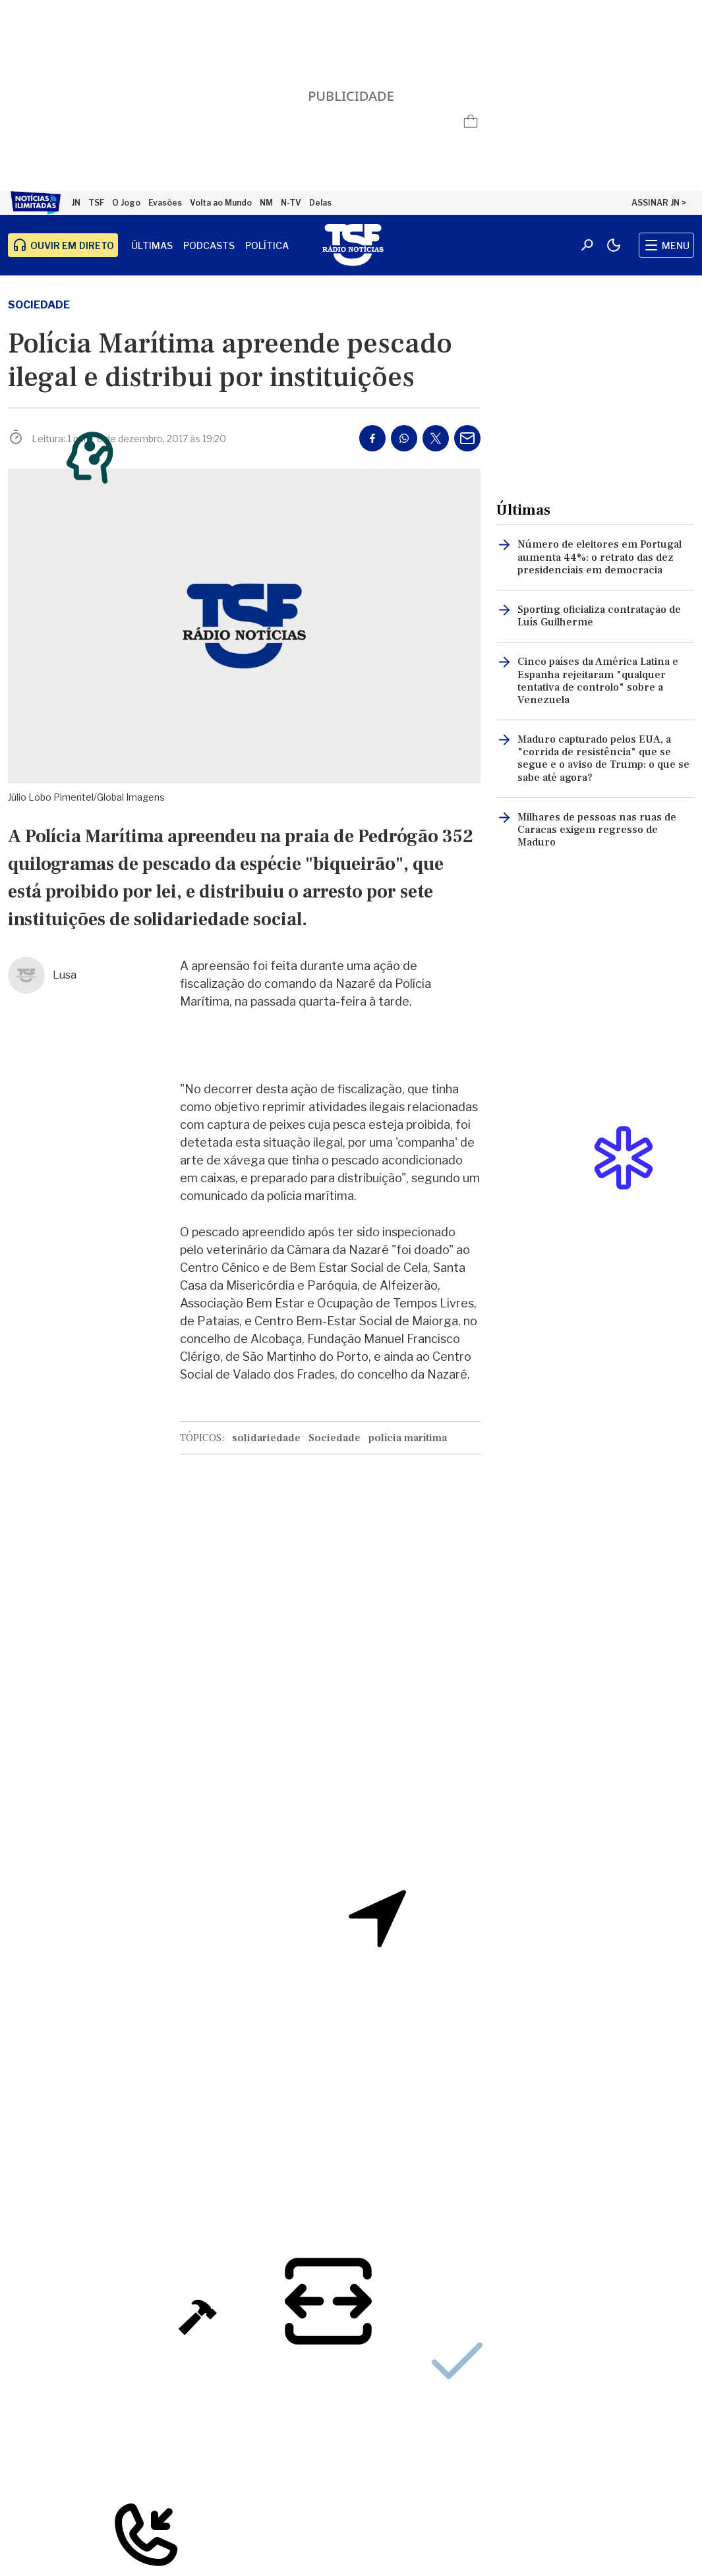 The height and width of the screenshot is (2576, 702). I want to click on confirm or submit an action, so click(457, 2362).